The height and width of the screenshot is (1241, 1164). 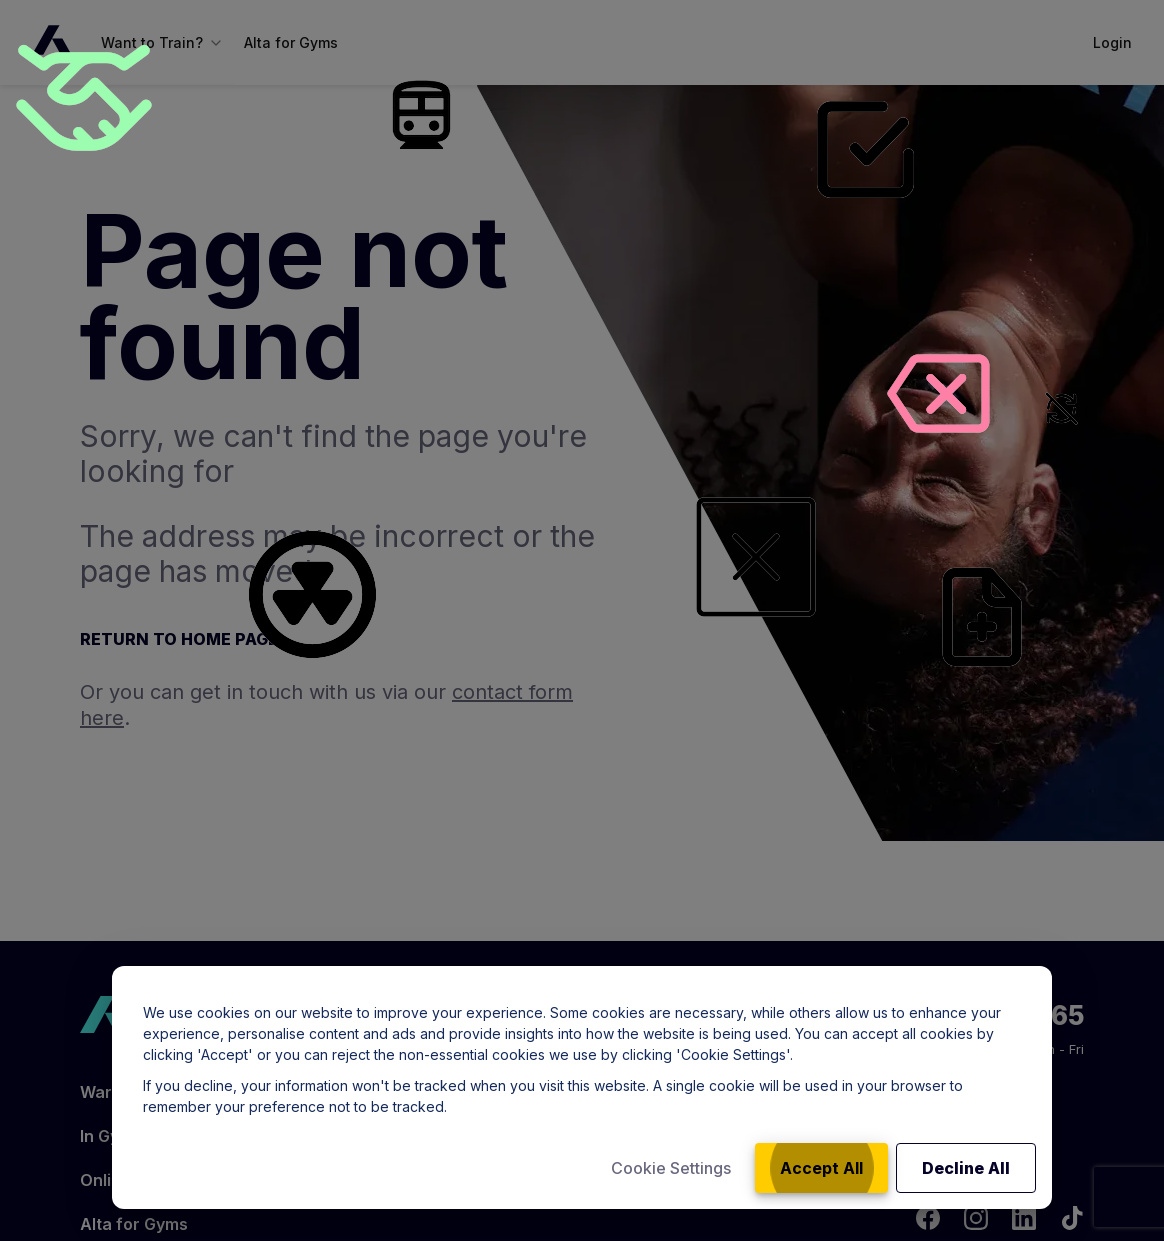 What do you see at coordinates (865, 149) in the screenshot?
I see `mark item as complete` at bounding box center [865, 149].